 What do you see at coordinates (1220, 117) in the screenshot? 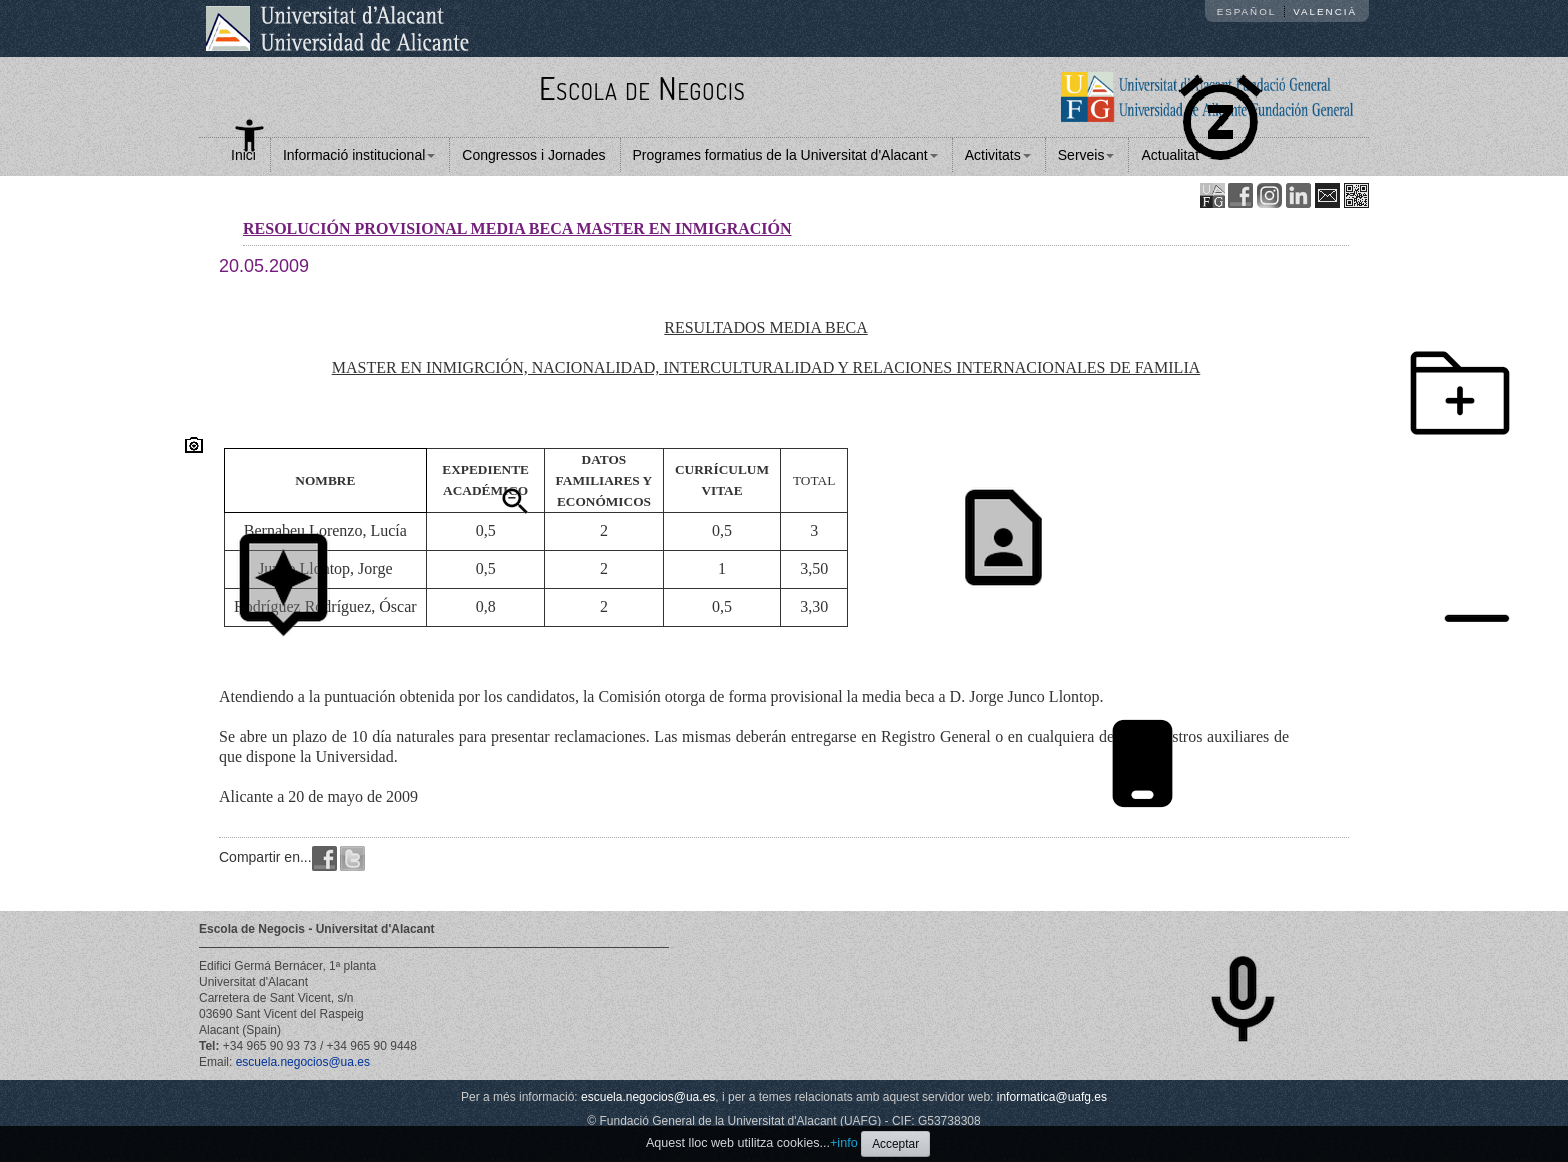
I see `snooze an alarm or reminder` at bounding box center [1220, 117].